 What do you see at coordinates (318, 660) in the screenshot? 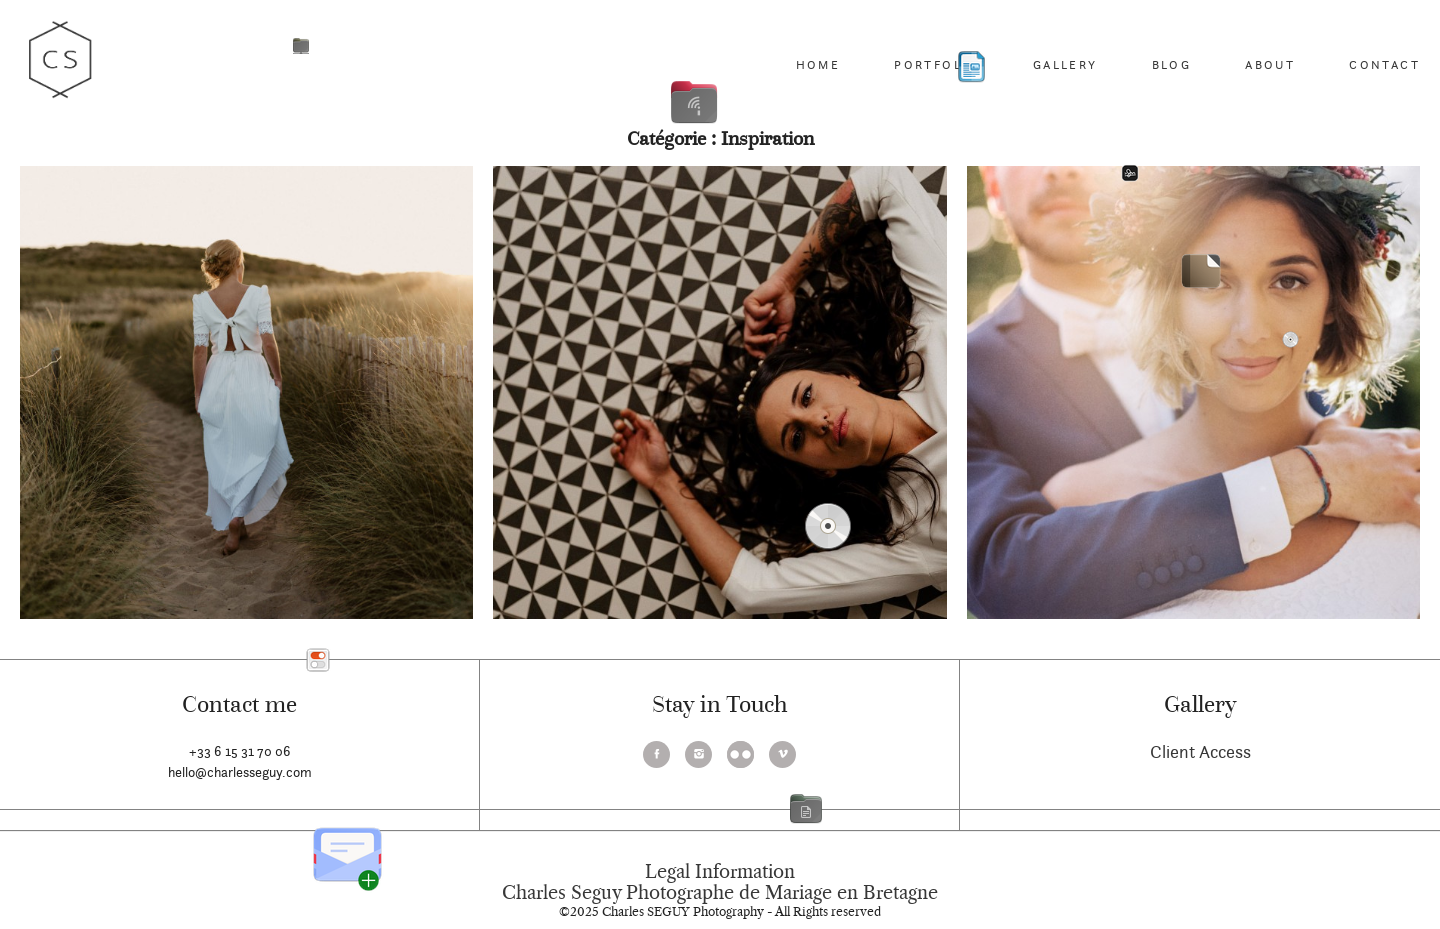
I see `open gnome tweaks to customize system settings` at bounding box center [318, 660].